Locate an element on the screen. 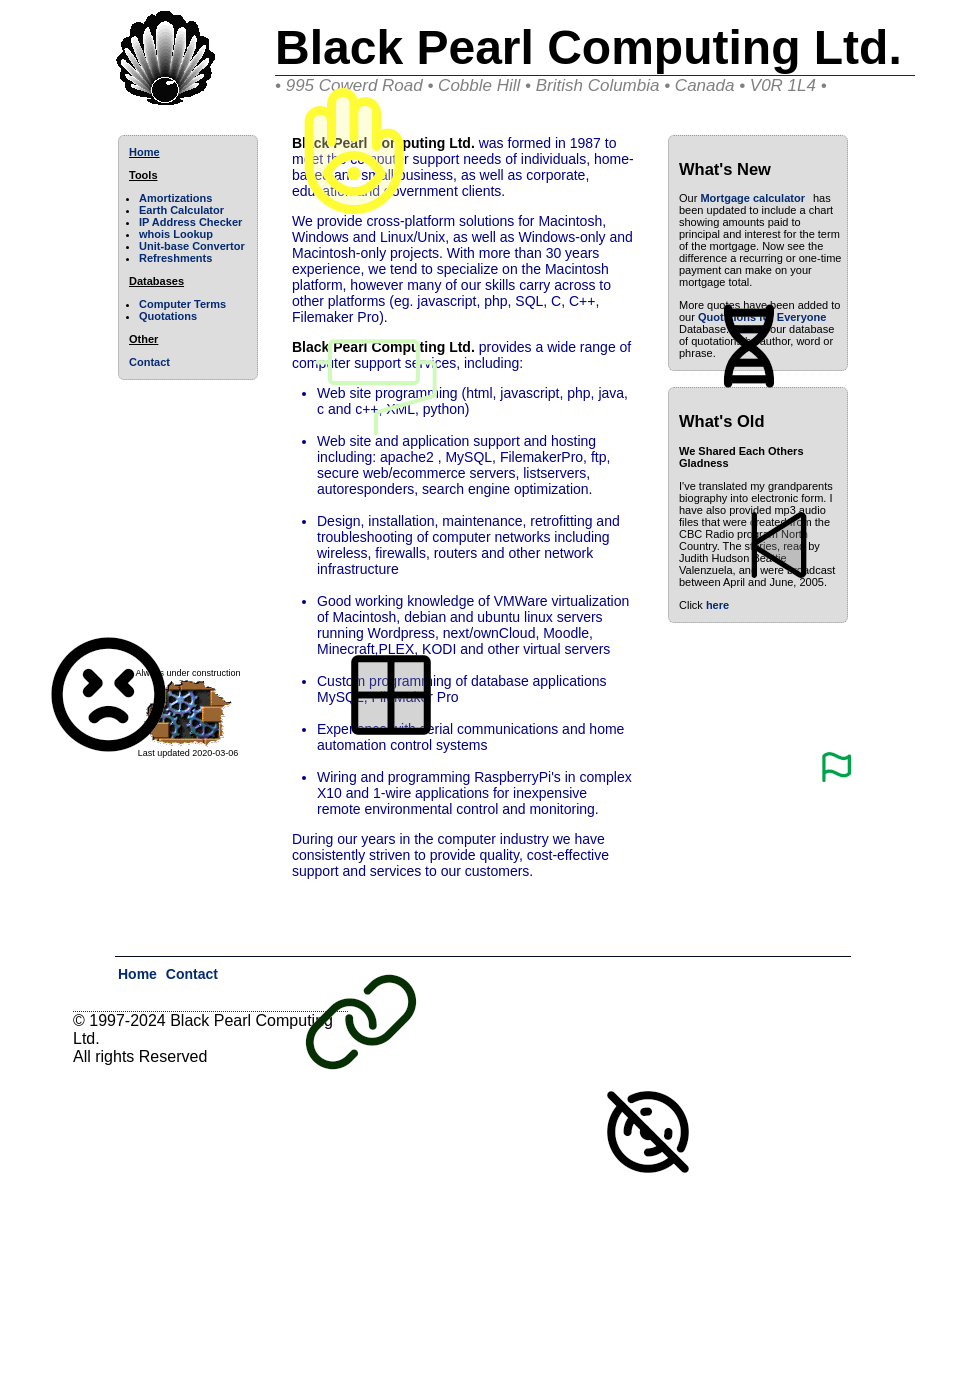  express dissatisfaction or negative feedback is located at coordinates (108, 694).